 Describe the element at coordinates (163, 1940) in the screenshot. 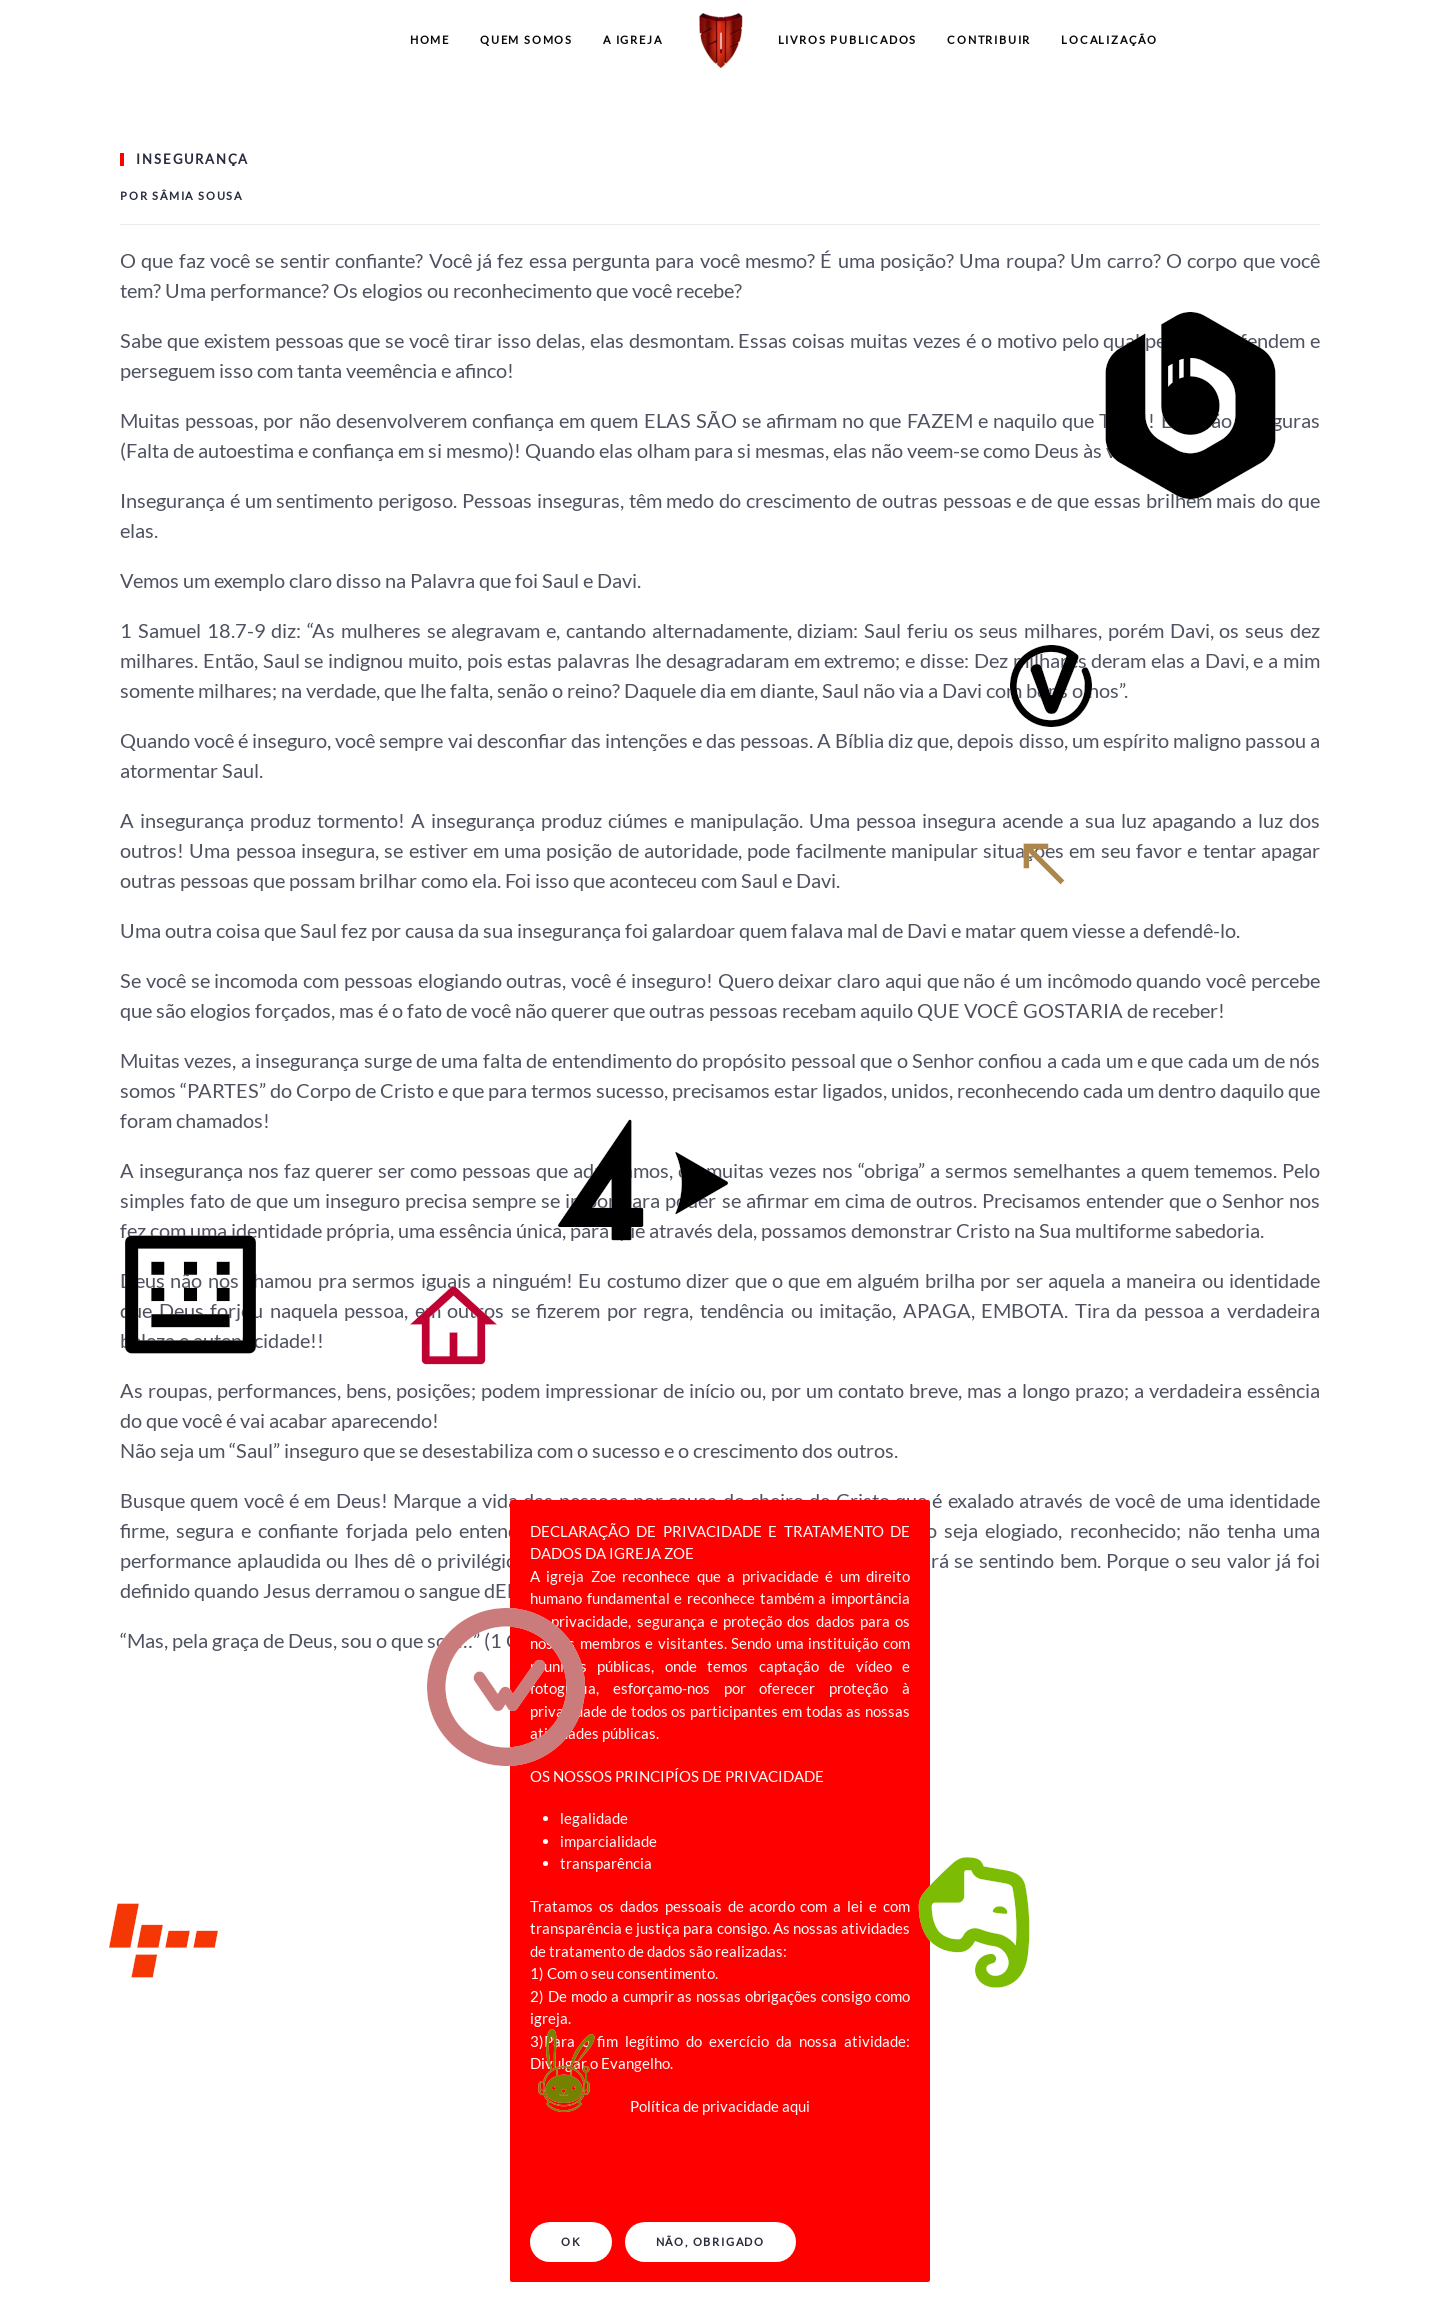

I see `visit have i been pwned website` at that location.